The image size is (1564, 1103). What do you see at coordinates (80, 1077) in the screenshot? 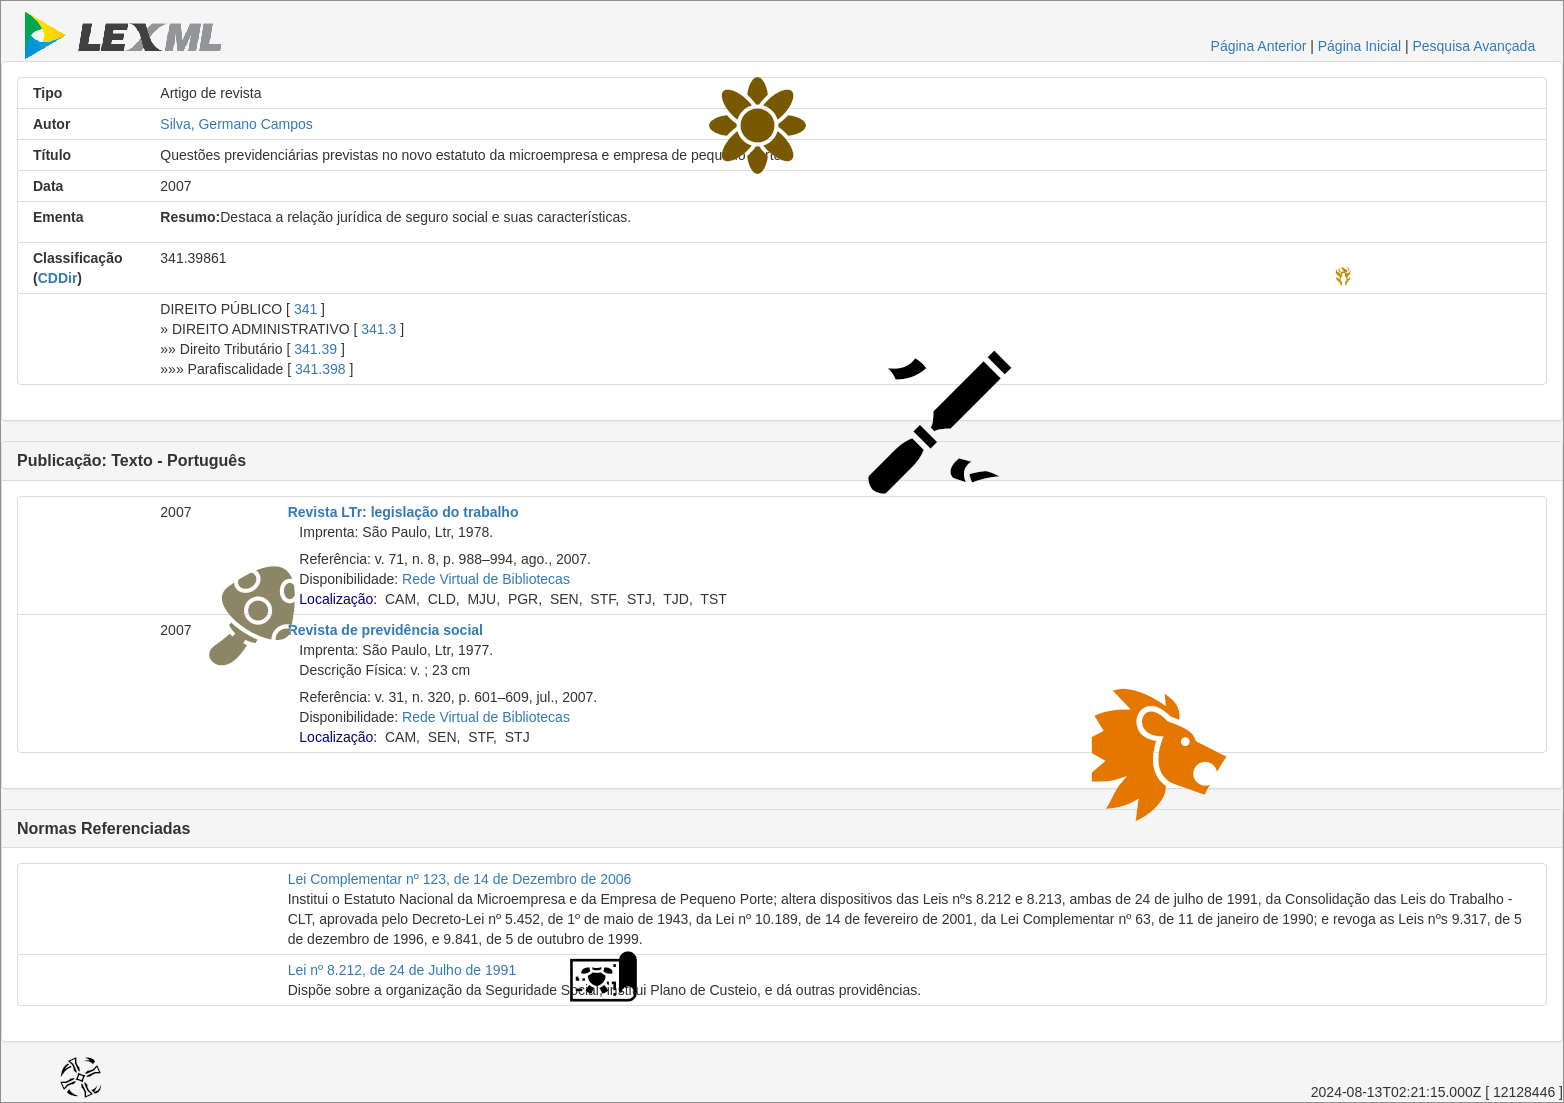
I see `indicates a returning or cyclical action` at bounding box center [80, 1077].